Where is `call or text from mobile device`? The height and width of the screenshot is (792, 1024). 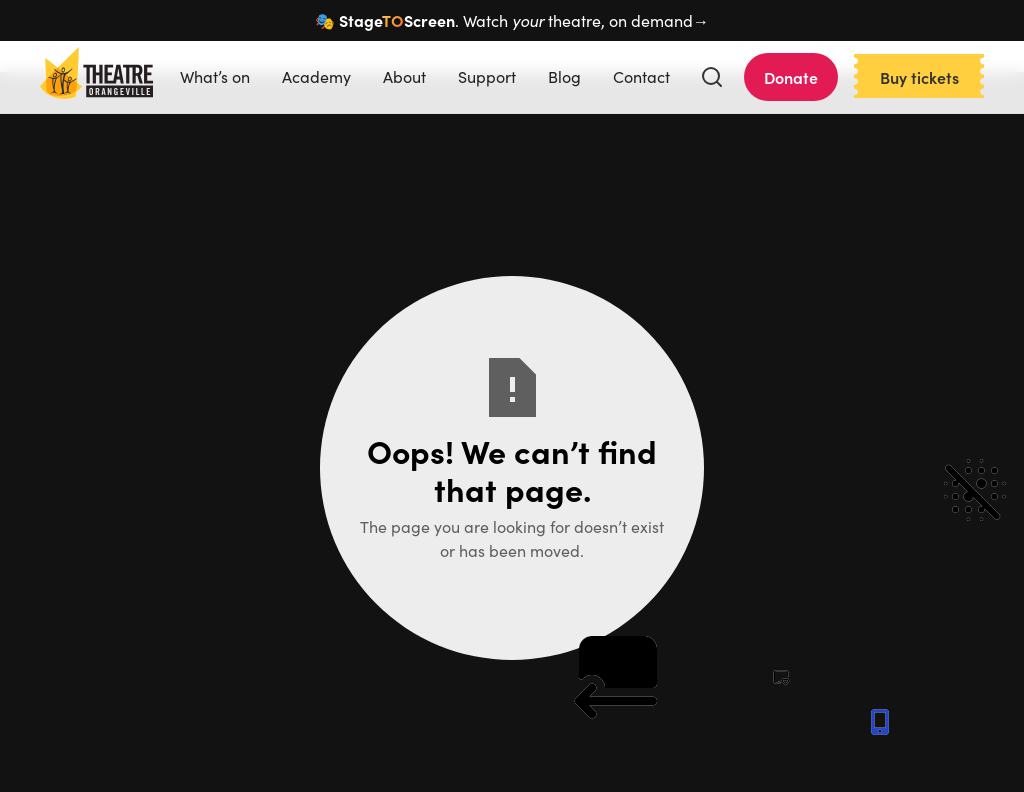 call or text from mobile device is located at coordinates (880, 722).